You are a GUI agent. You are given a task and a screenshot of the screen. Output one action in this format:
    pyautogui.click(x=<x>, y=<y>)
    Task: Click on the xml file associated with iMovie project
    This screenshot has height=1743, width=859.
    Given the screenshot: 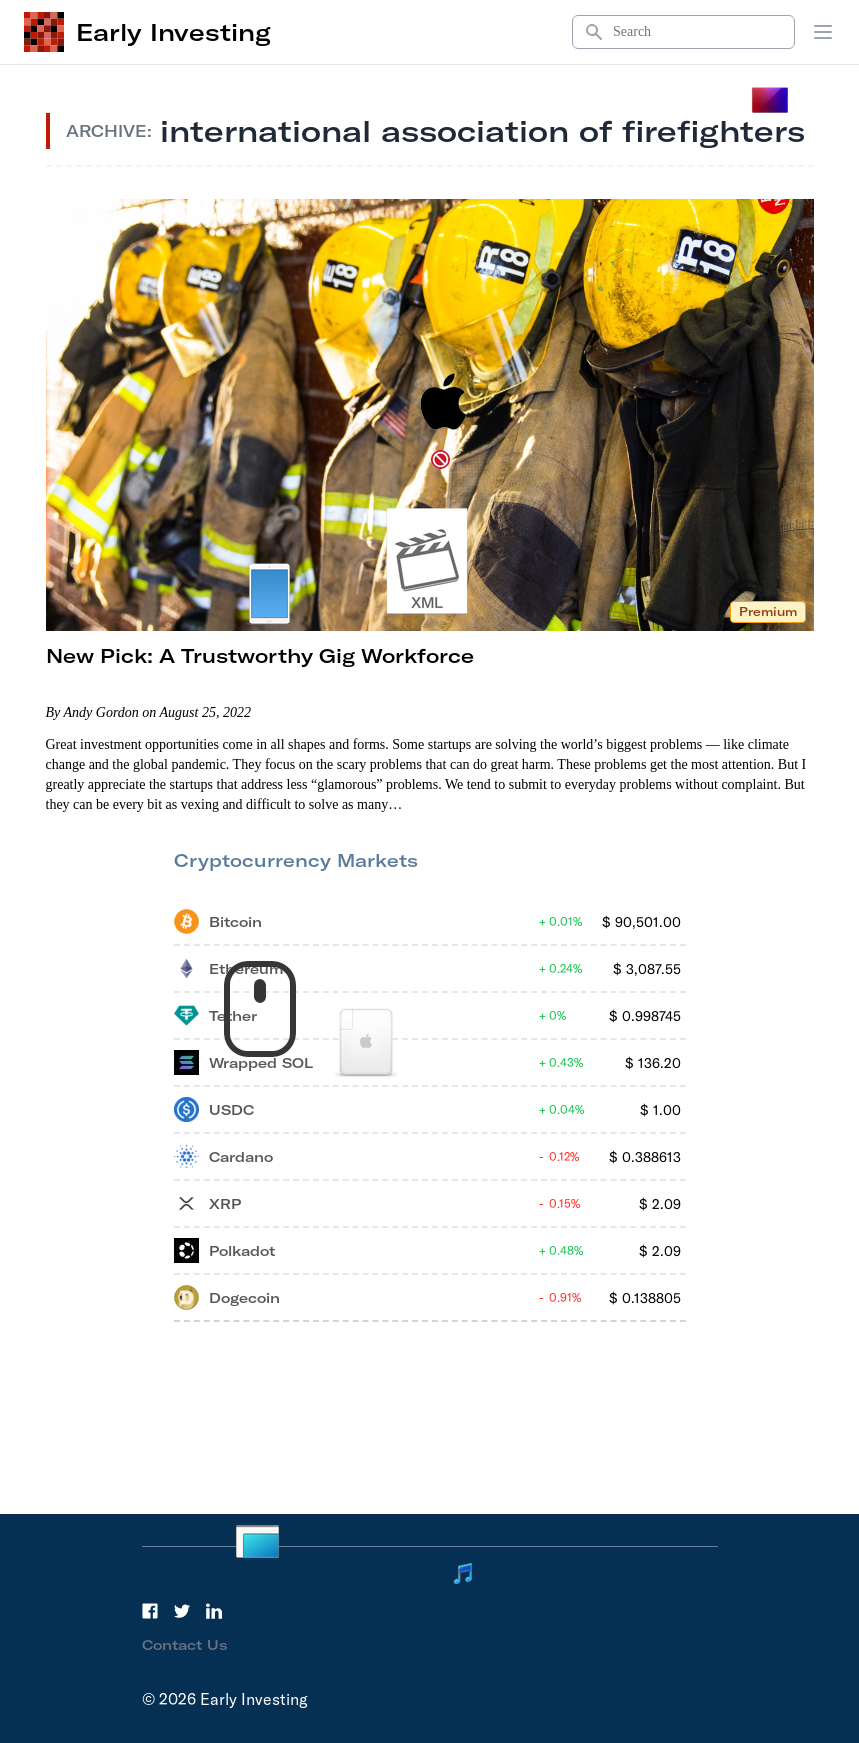 What is the action you would take?
    pyautogui.click(x=427, y=561)
    